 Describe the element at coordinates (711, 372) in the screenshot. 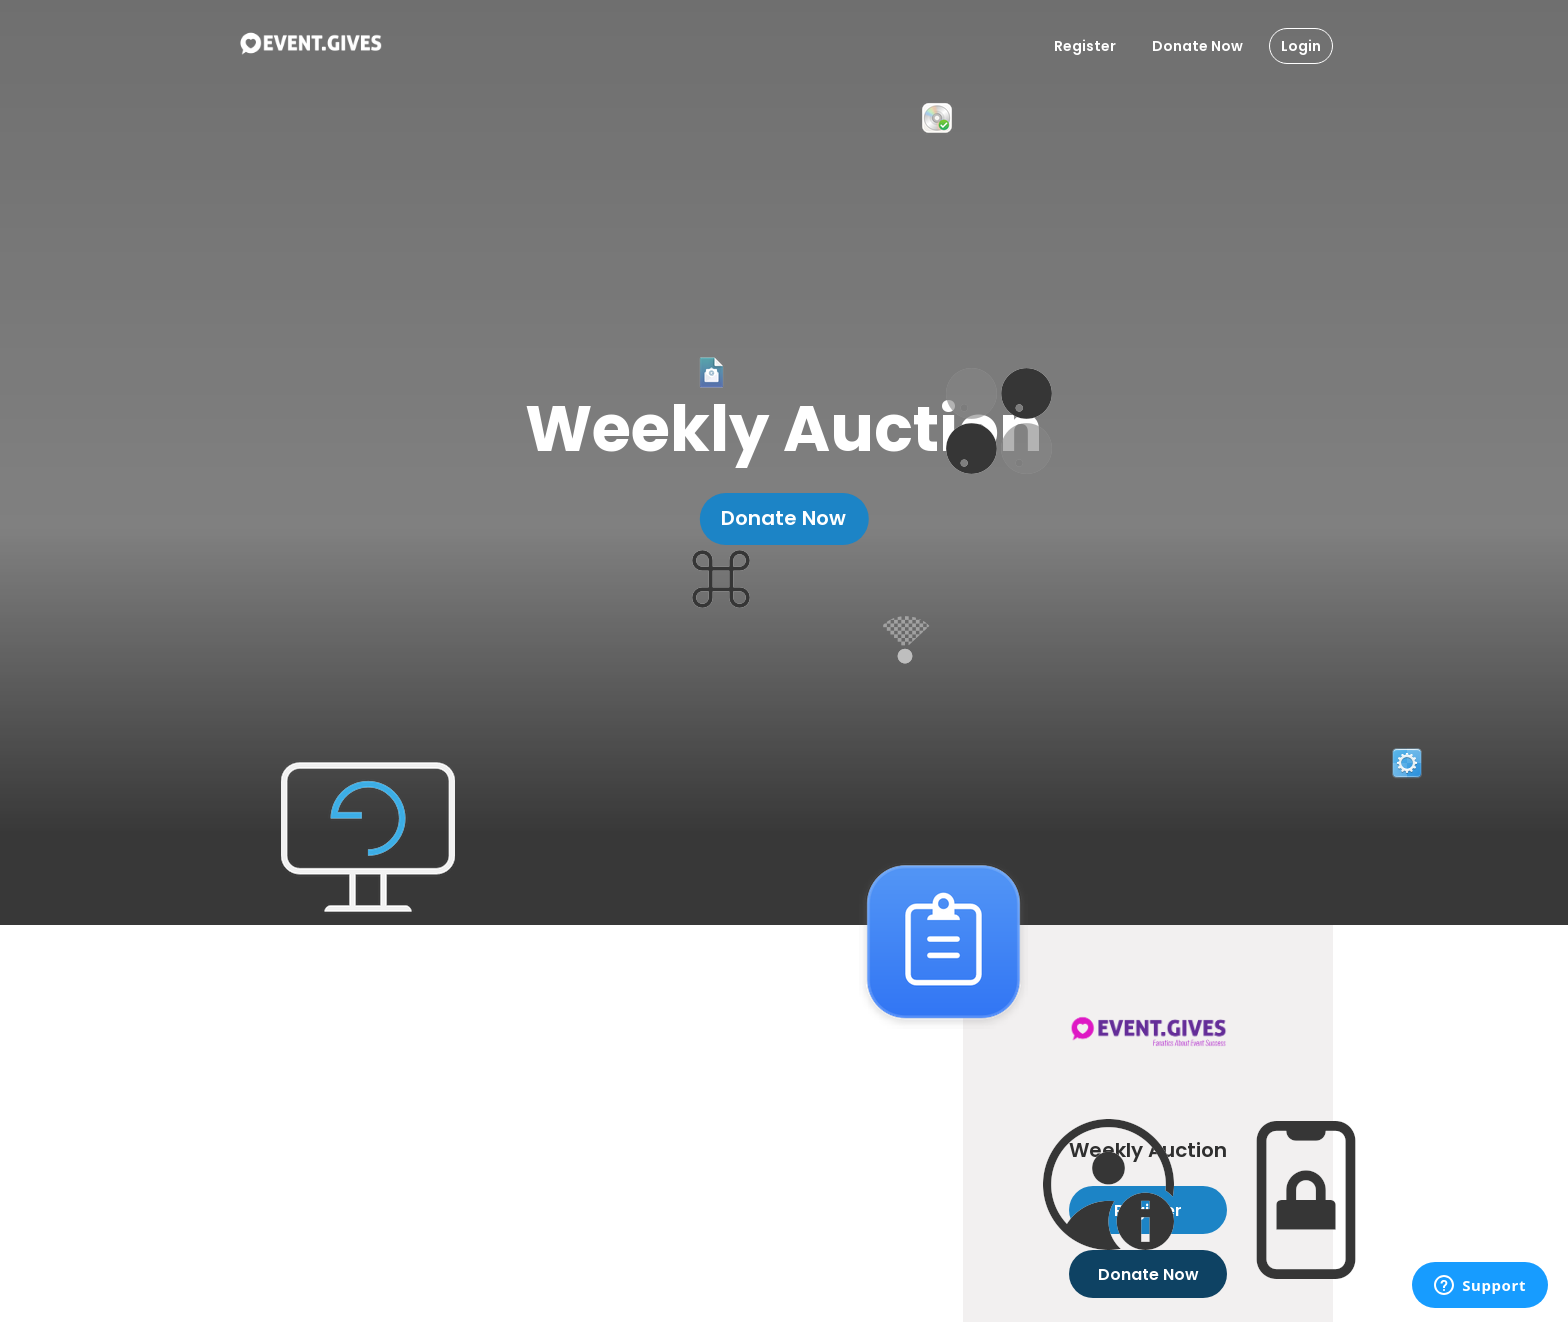

I see `microsoft outlook email file` at that location.